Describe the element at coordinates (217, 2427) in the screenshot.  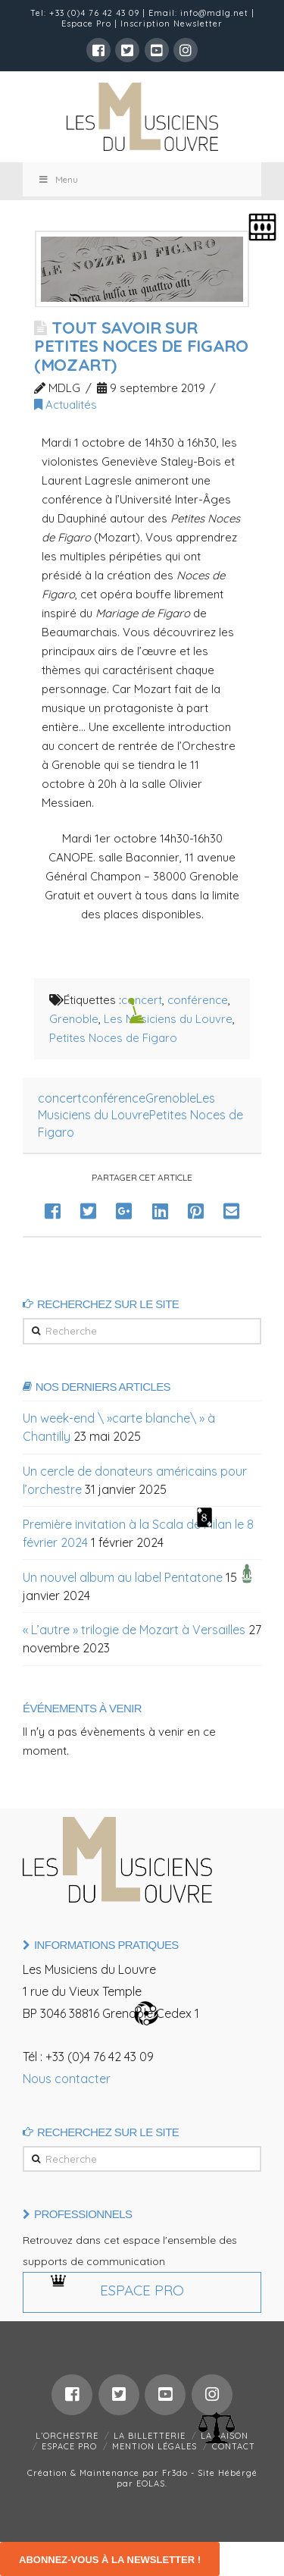
I see `access legal or terms of service information` at that location.